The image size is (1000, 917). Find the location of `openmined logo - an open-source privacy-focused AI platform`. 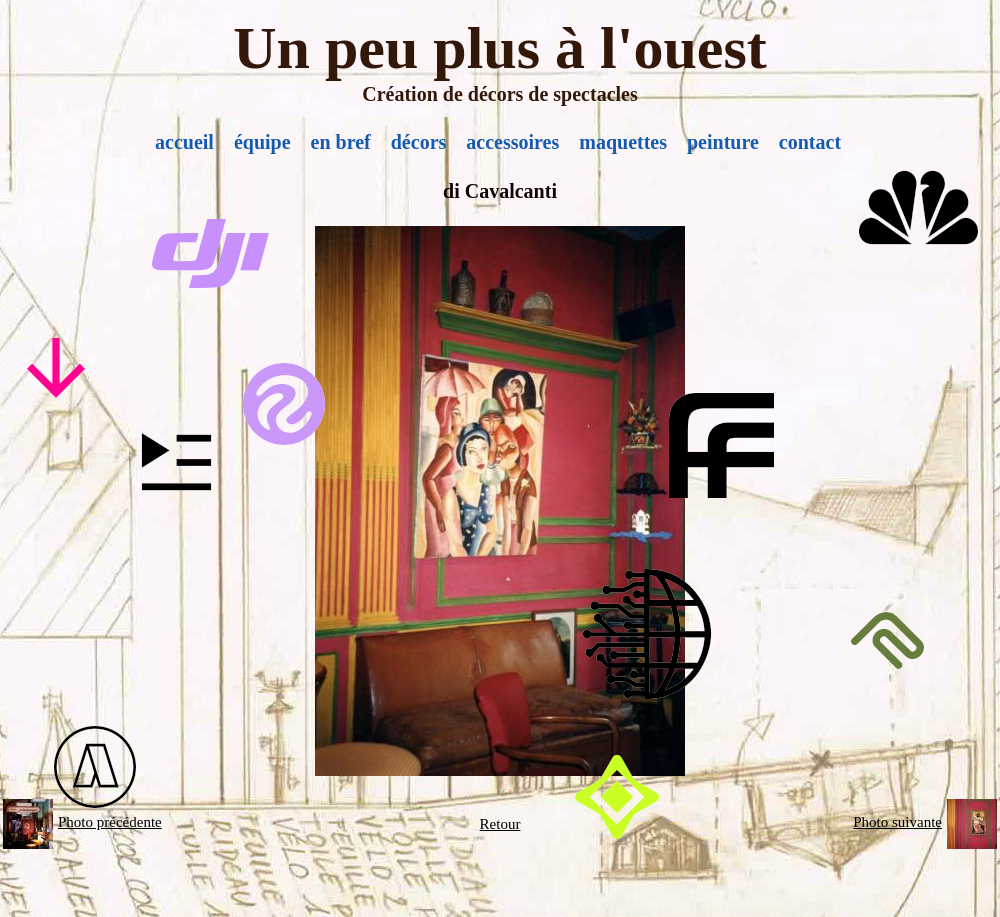

openmined logo - an open-source privacy-focused AI platform is located at coordinates (617, 797).